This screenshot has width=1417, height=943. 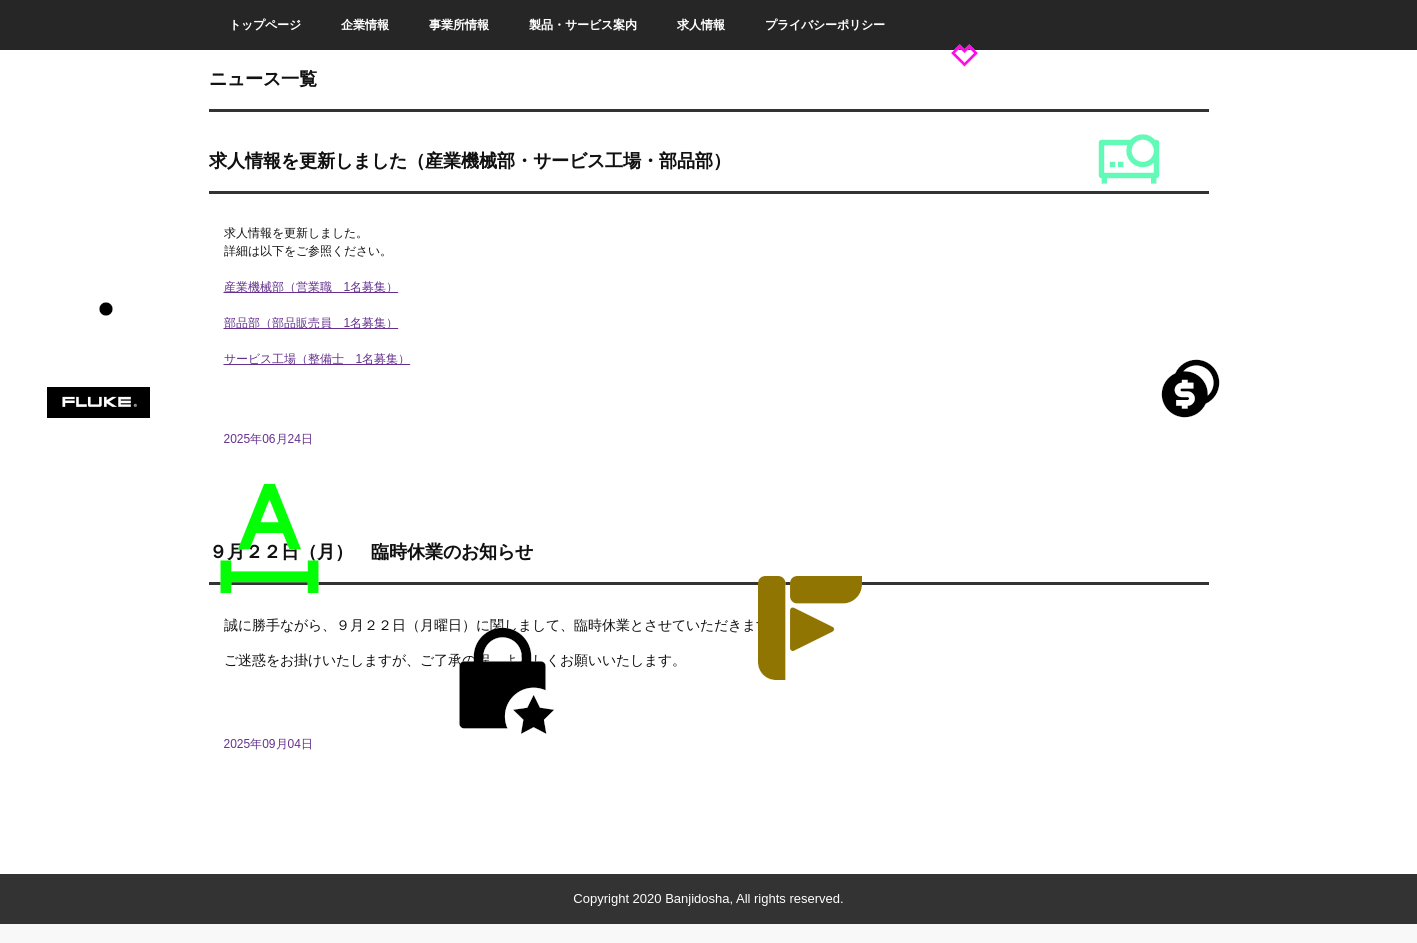 What do you see at coordinates (106, 309) in the screenshot?
I see `unselected or inactive radio button option` at bounding box center [106, 309].